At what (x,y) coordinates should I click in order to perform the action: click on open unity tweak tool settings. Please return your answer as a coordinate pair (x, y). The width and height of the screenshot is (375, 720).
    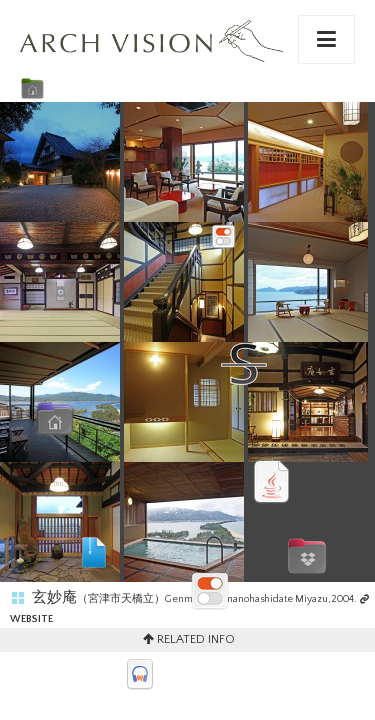
    Looking at the image, I should click on (210, 591).